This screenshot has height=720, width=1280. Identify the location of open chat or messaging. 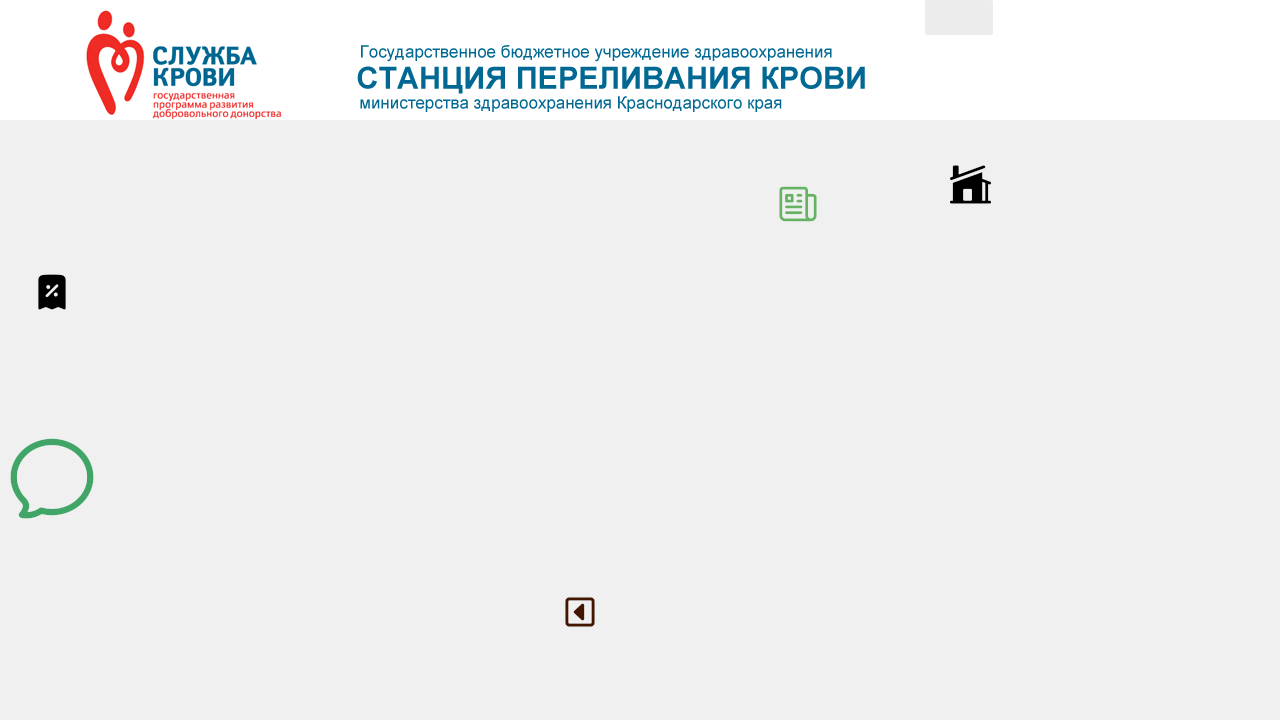
(52, 477).